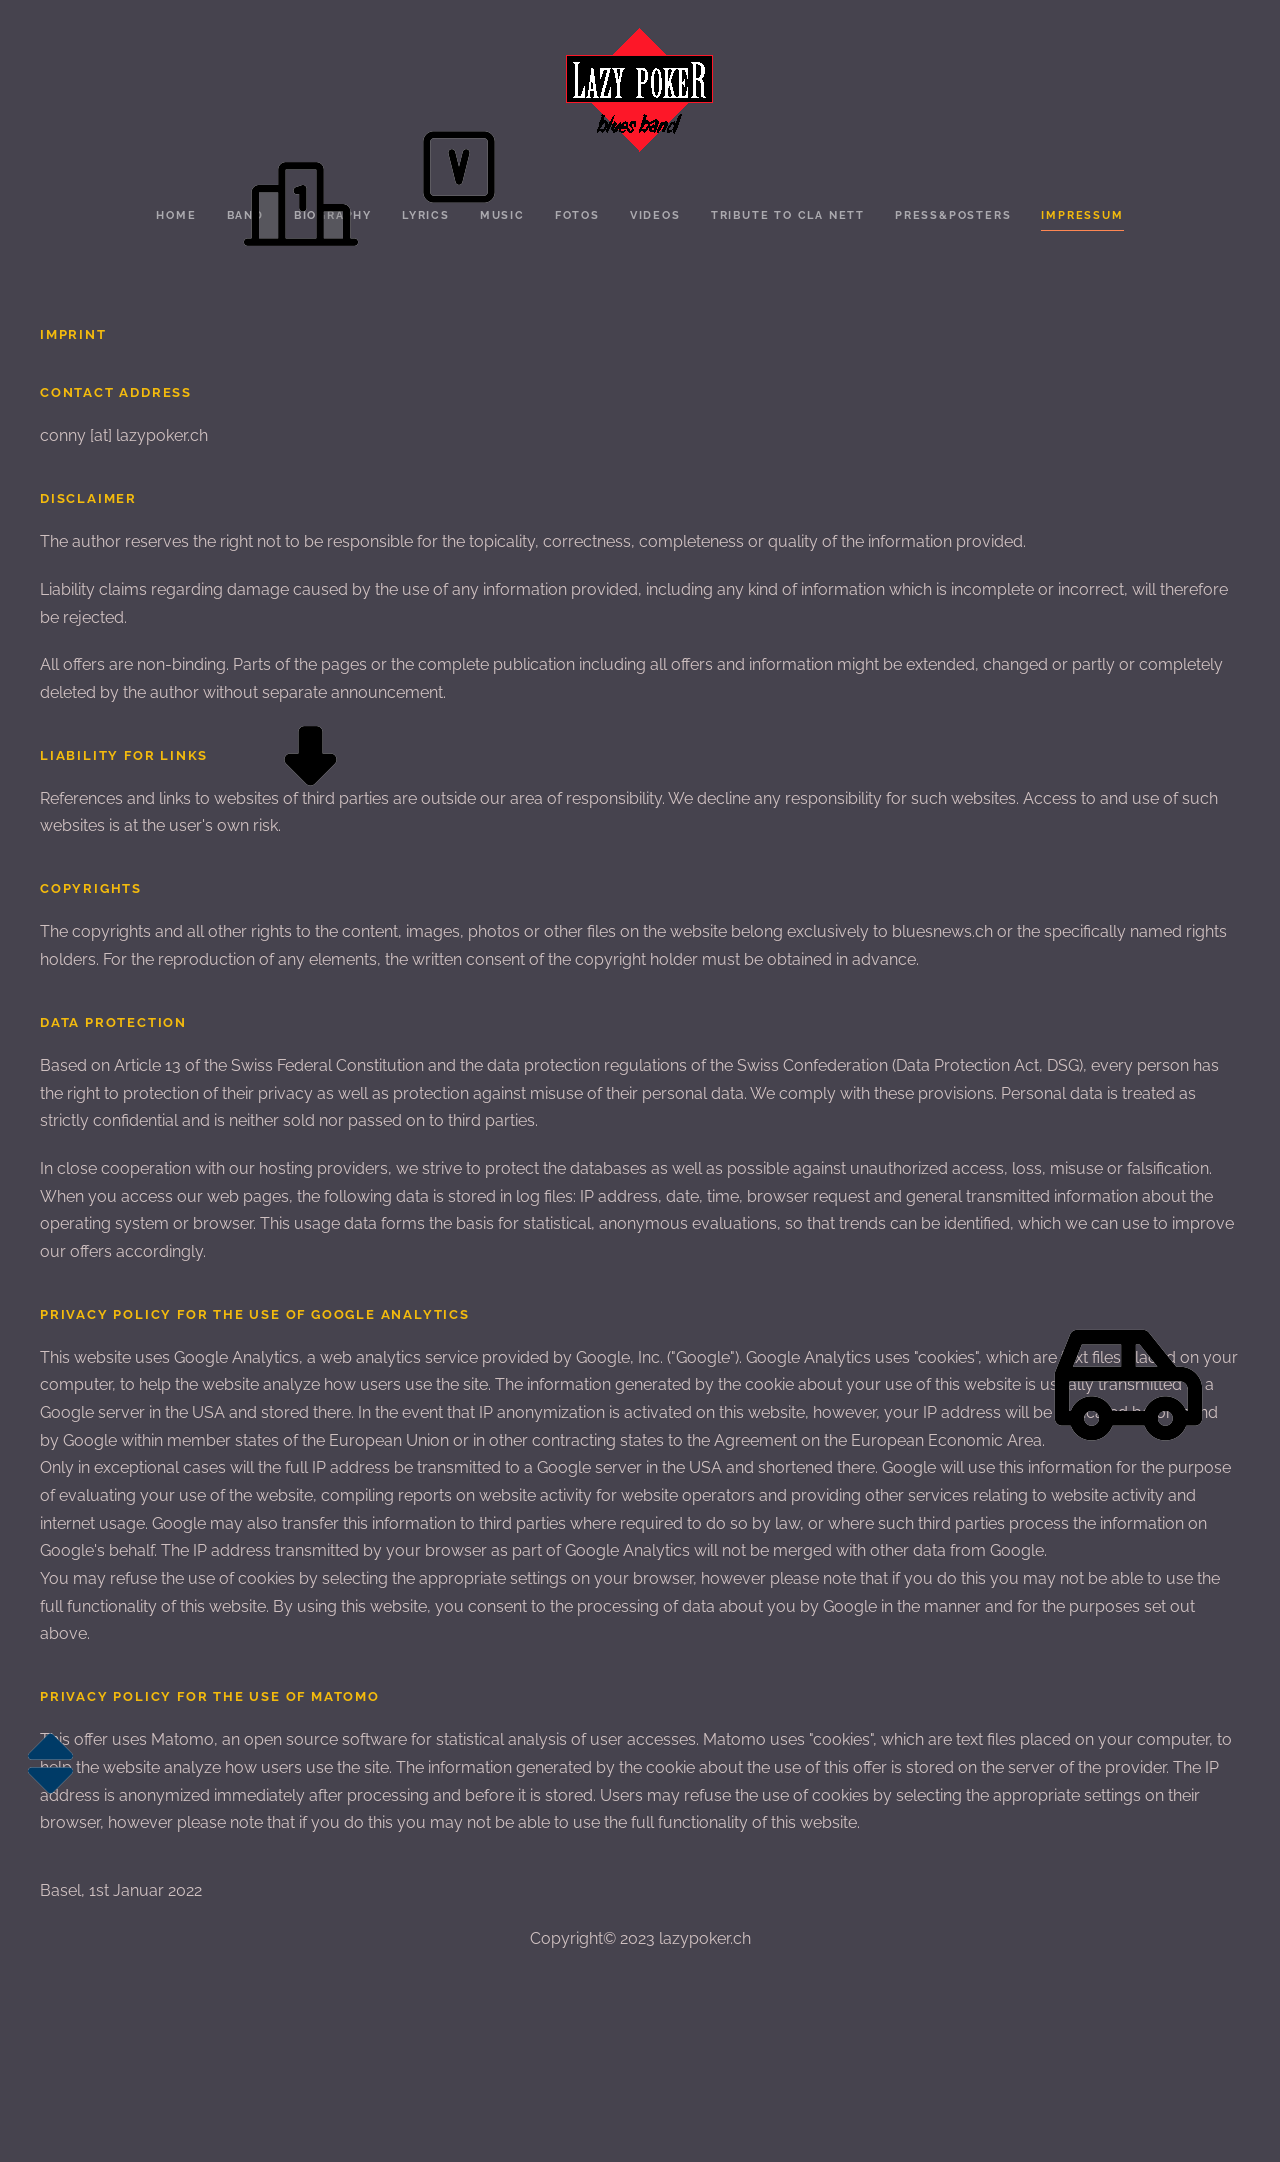 The height and width of the screenshot is (2162, 1280). I want to click on indicates a "V" keyboard shortcut or hotkey, so click(459, 167).